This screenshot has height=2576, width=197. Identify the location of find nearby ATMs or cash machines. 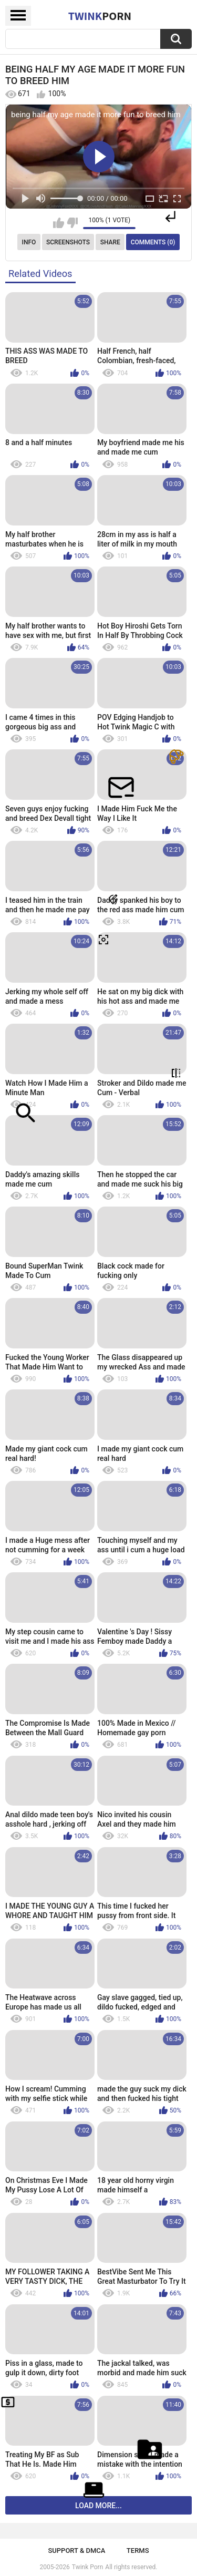
(8, 2402).